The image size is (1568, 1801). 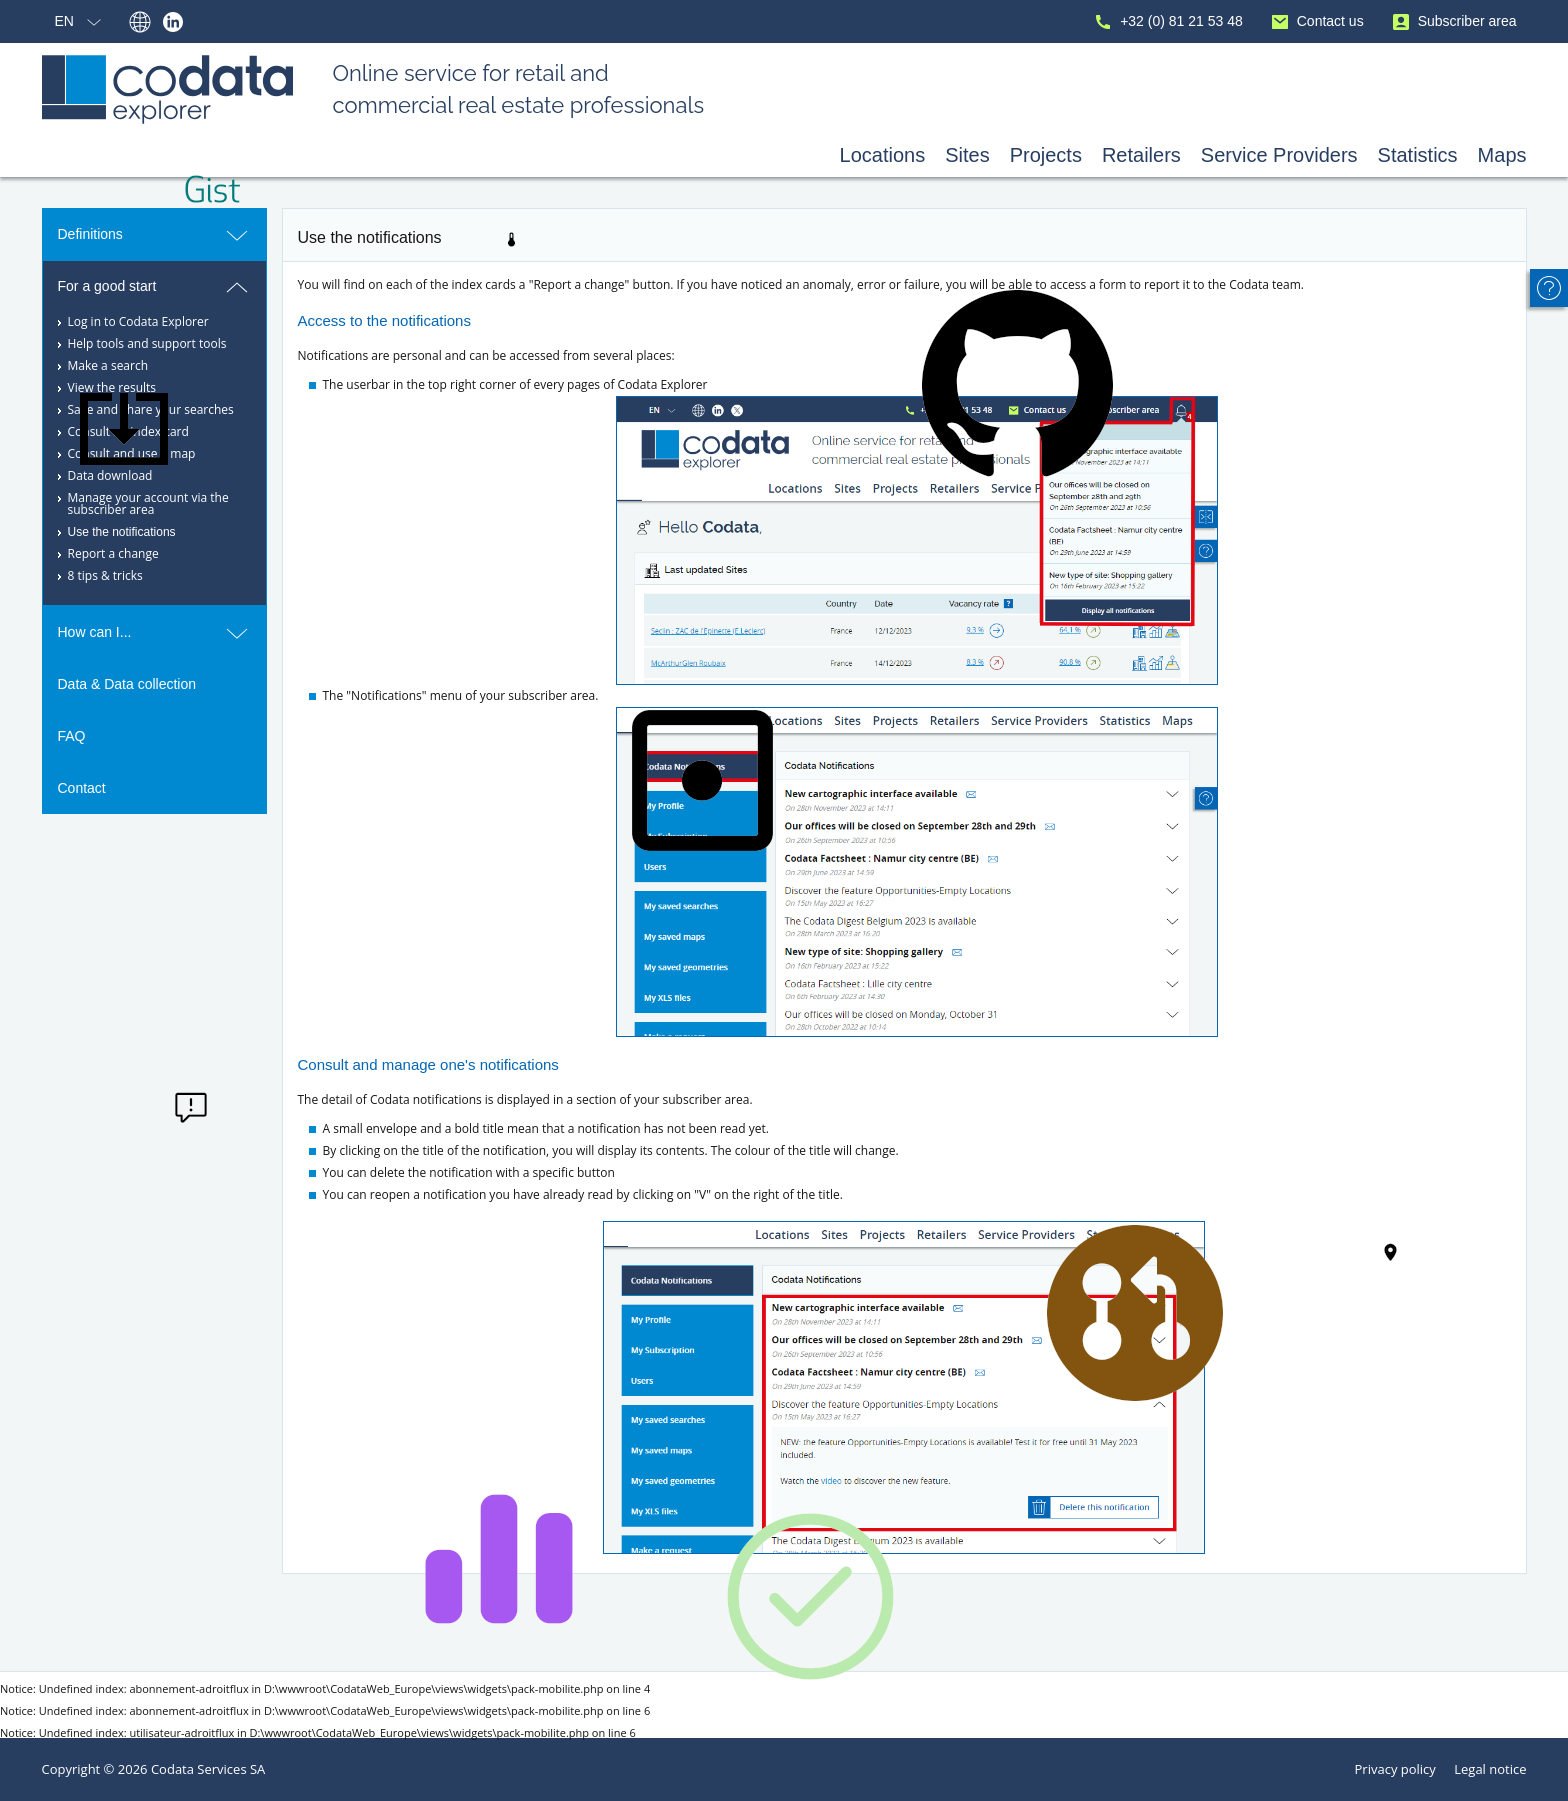 What do you see at coordinates (499, 1559) in the screenshot?
I see `view analytics or statistics` at bounding box center [499, 1559].